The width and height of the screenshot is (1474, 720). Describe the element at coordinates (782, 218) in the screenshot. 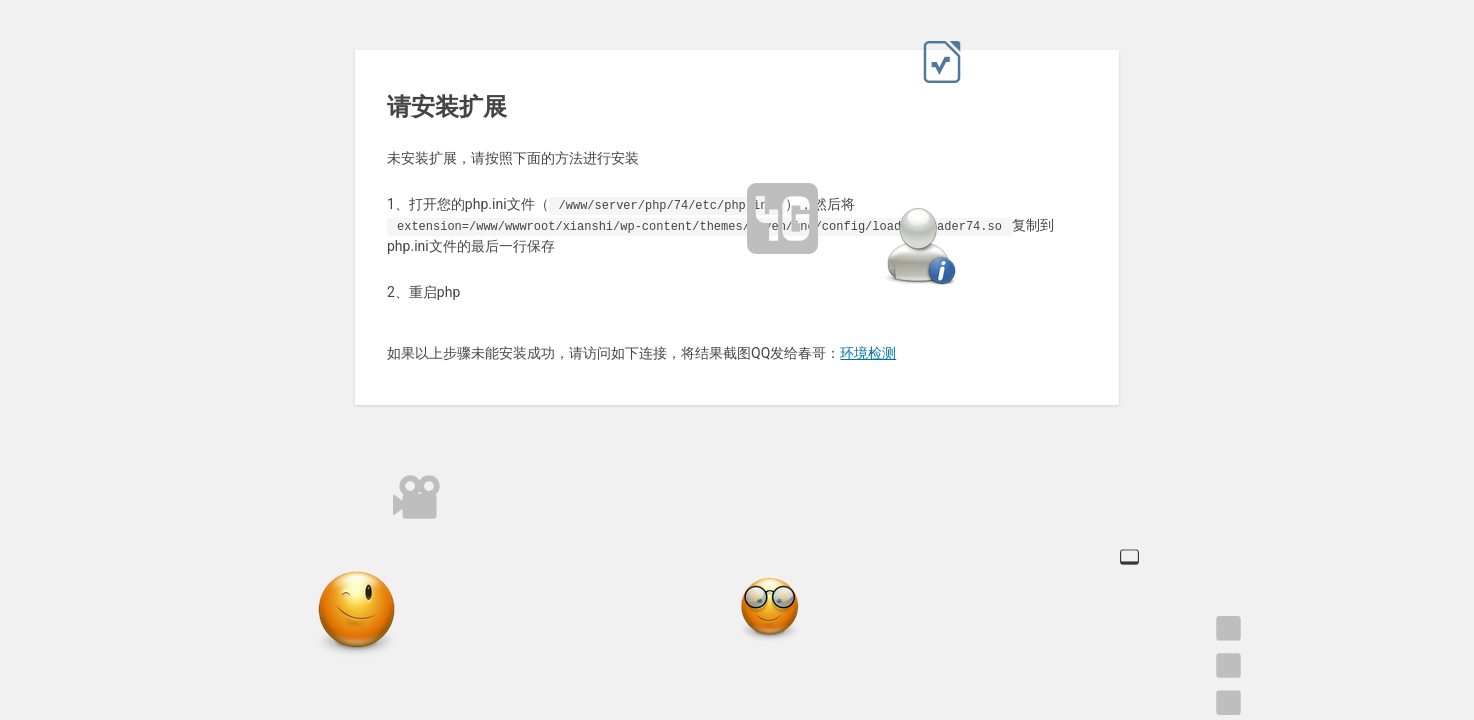

I see `indicates active 4G cellular network connection` at that location.